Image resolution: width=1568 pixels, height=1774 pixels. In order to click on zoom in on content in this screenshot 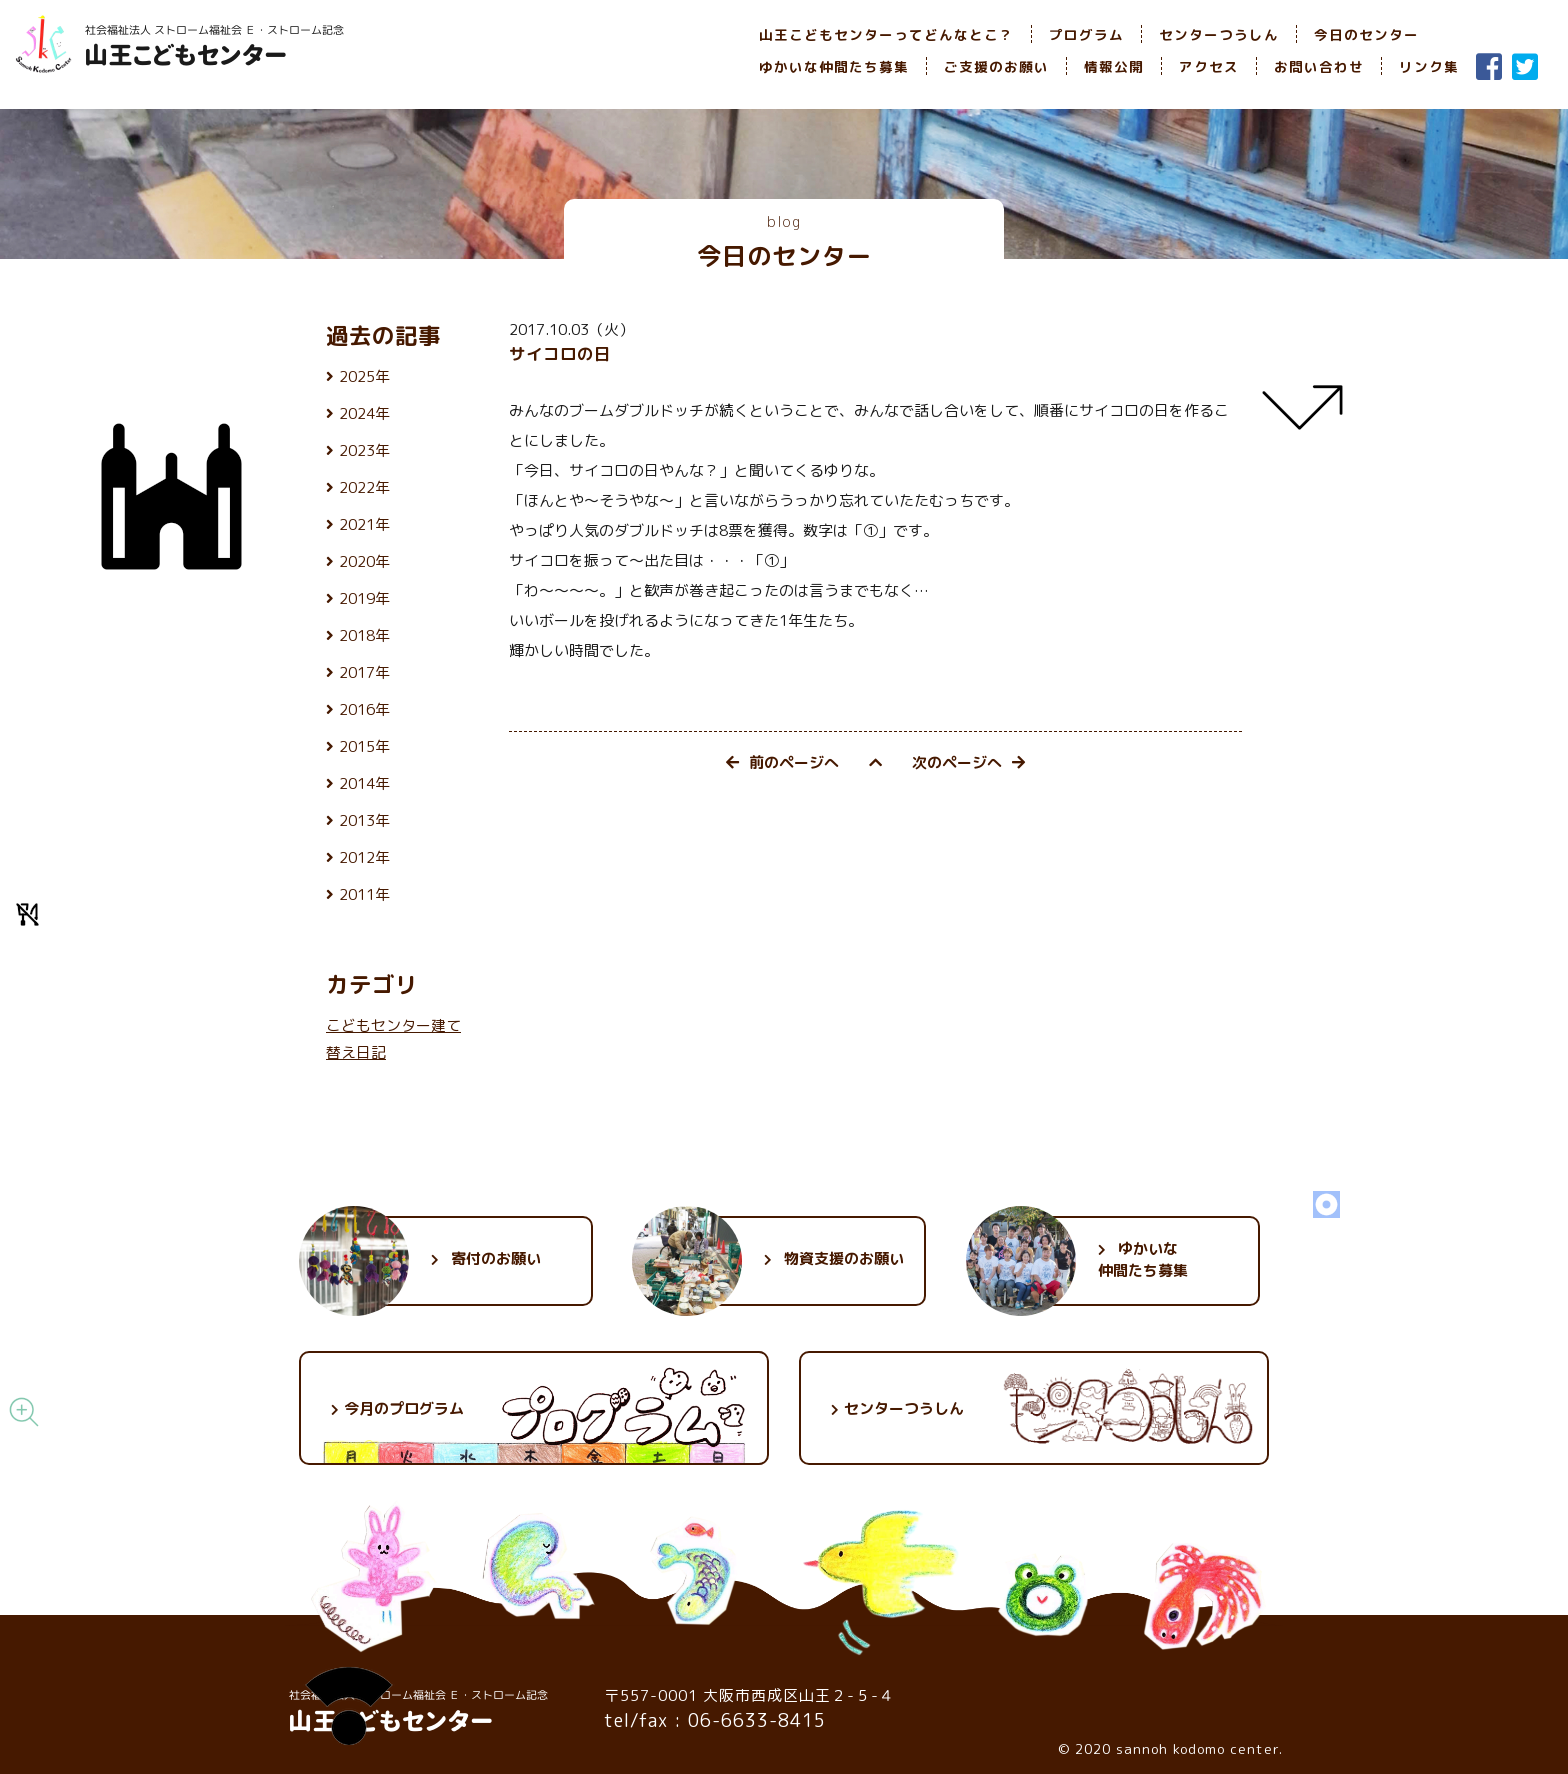, I will do `click(24, 1412)`.